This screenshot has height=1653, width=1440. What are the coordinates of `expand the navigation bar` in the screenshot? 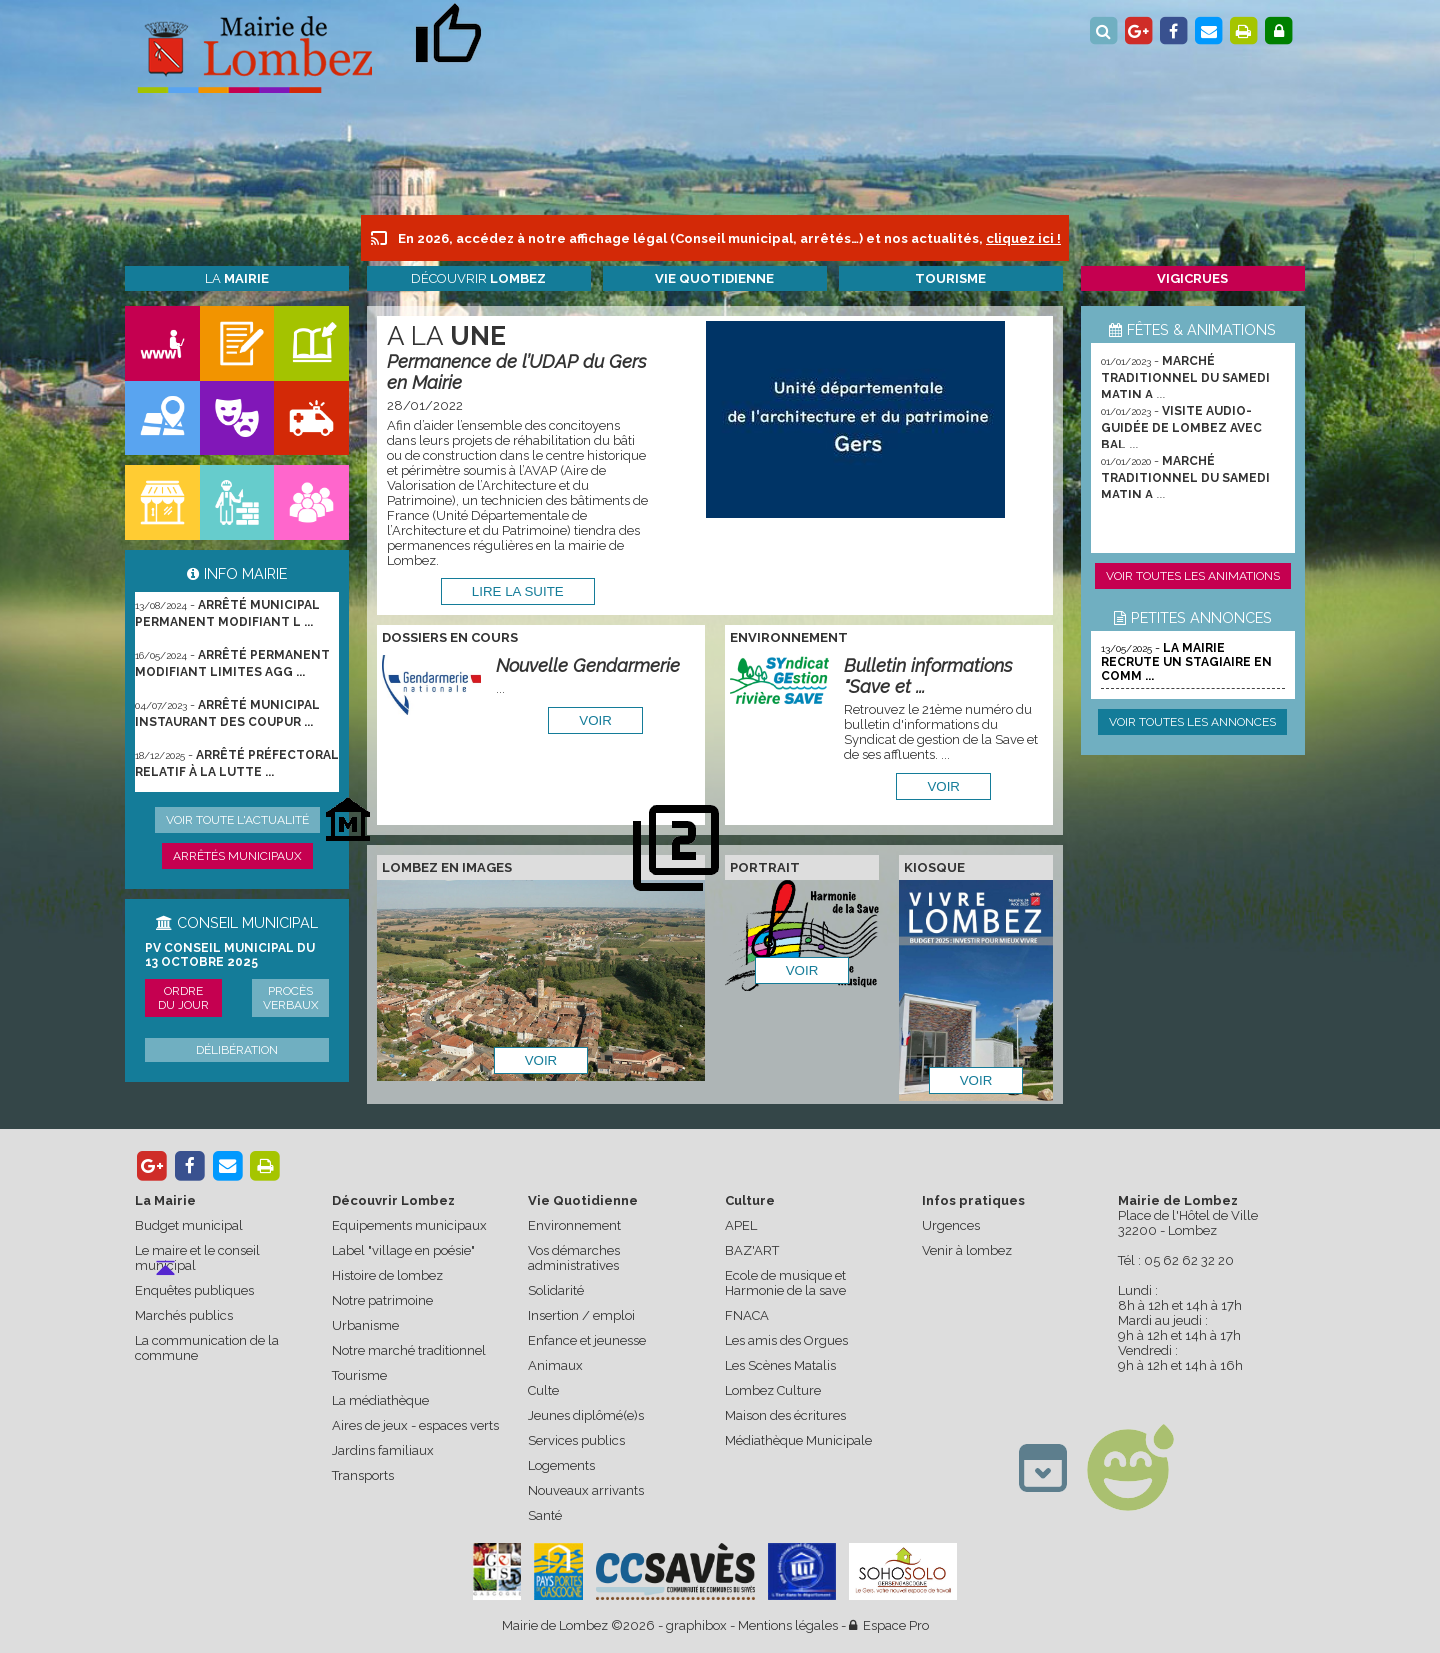 It's located at (1043, 1468).